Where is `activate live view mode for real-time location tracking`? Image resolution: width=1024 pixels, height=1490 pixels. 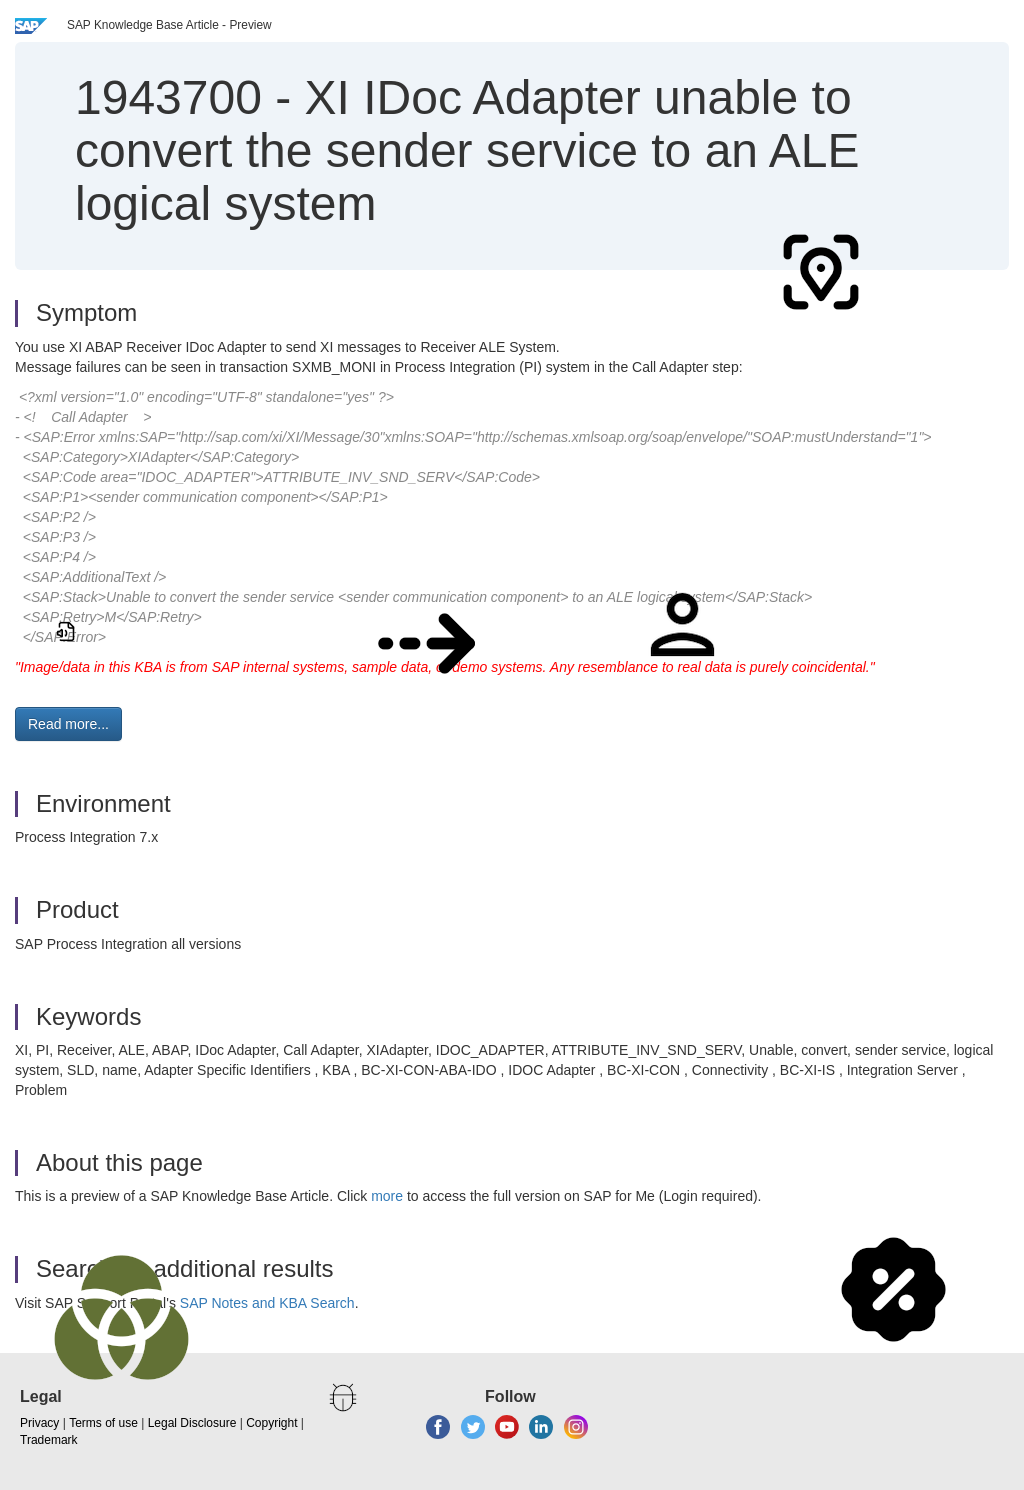 activate live view mode for real-time location tracking is located at coordinates (821, 272).